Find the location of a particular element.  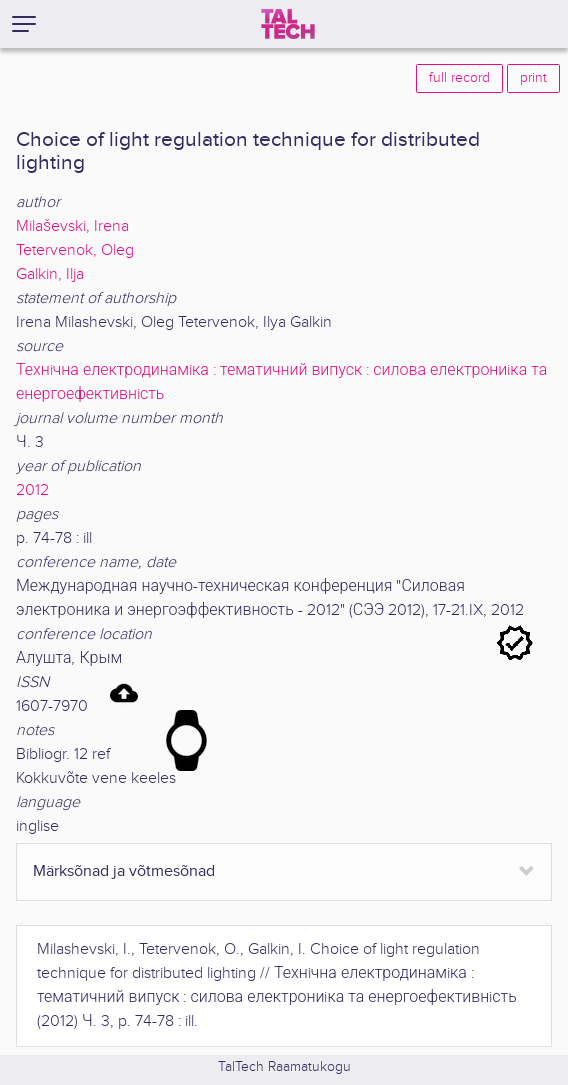

access smartwatch settings or pairing is located at coordinates (186, 740).